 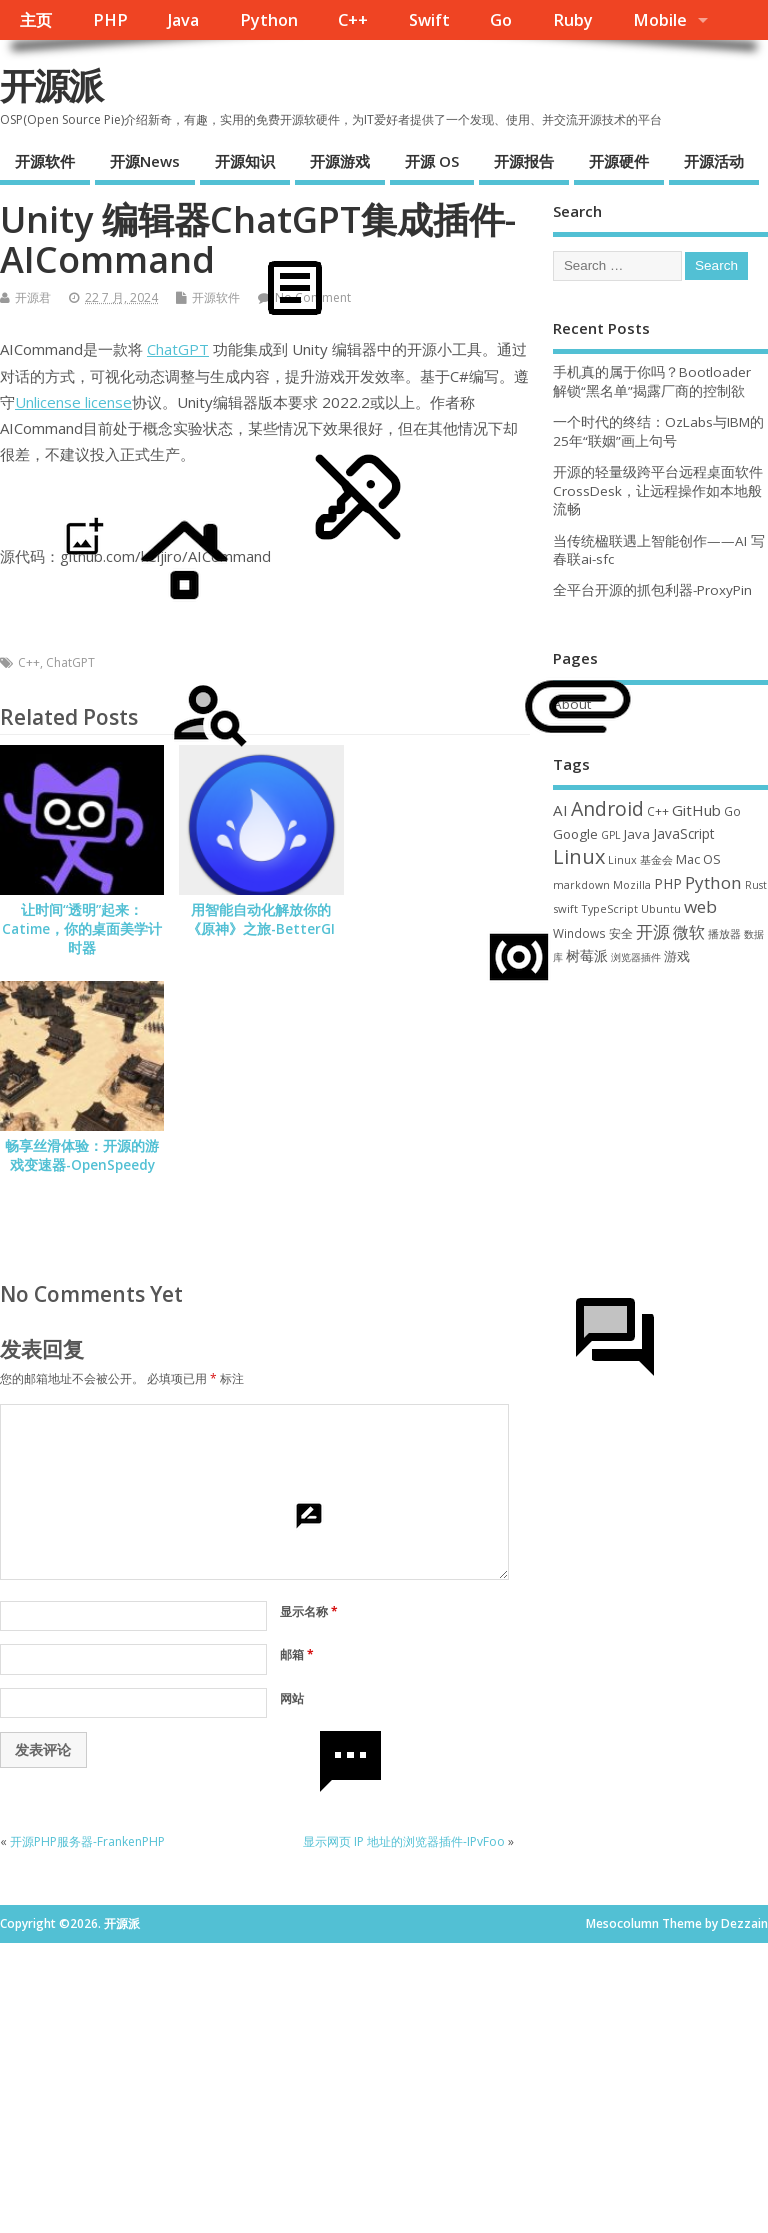 I want to click on add a new photo to the gallery, so click(x=84, y=537).